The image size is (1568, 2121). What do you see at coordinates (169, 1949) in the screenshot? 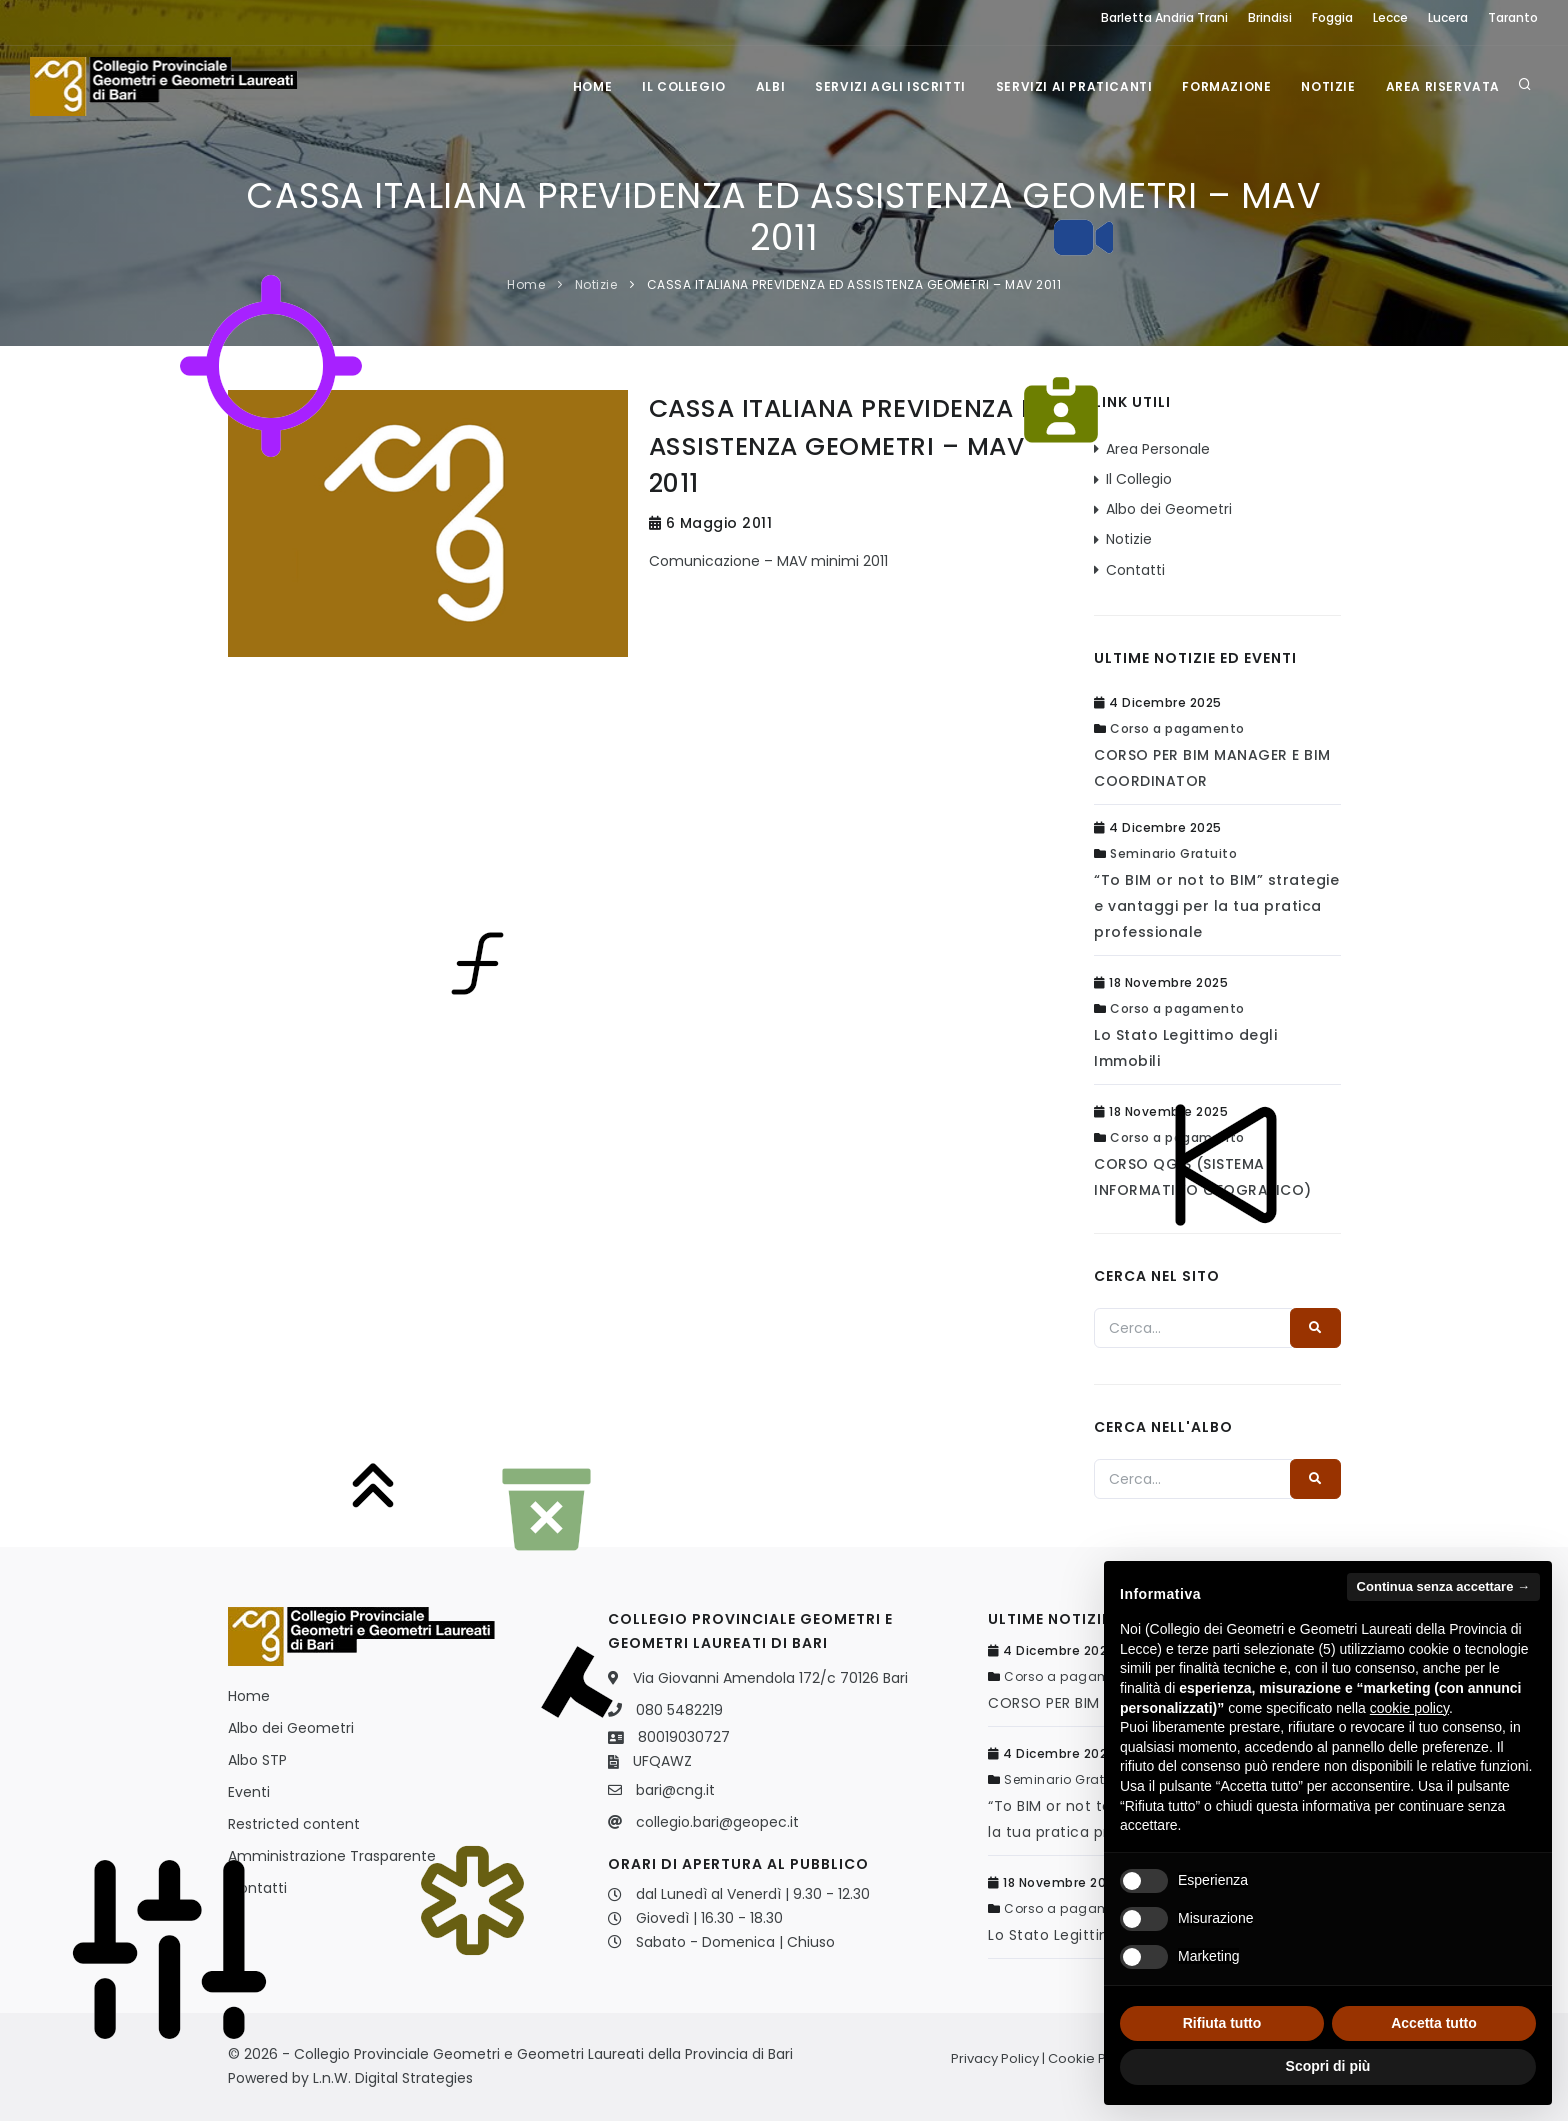
I see `adjust settings or preferences` at bounding box center [169, 1949].